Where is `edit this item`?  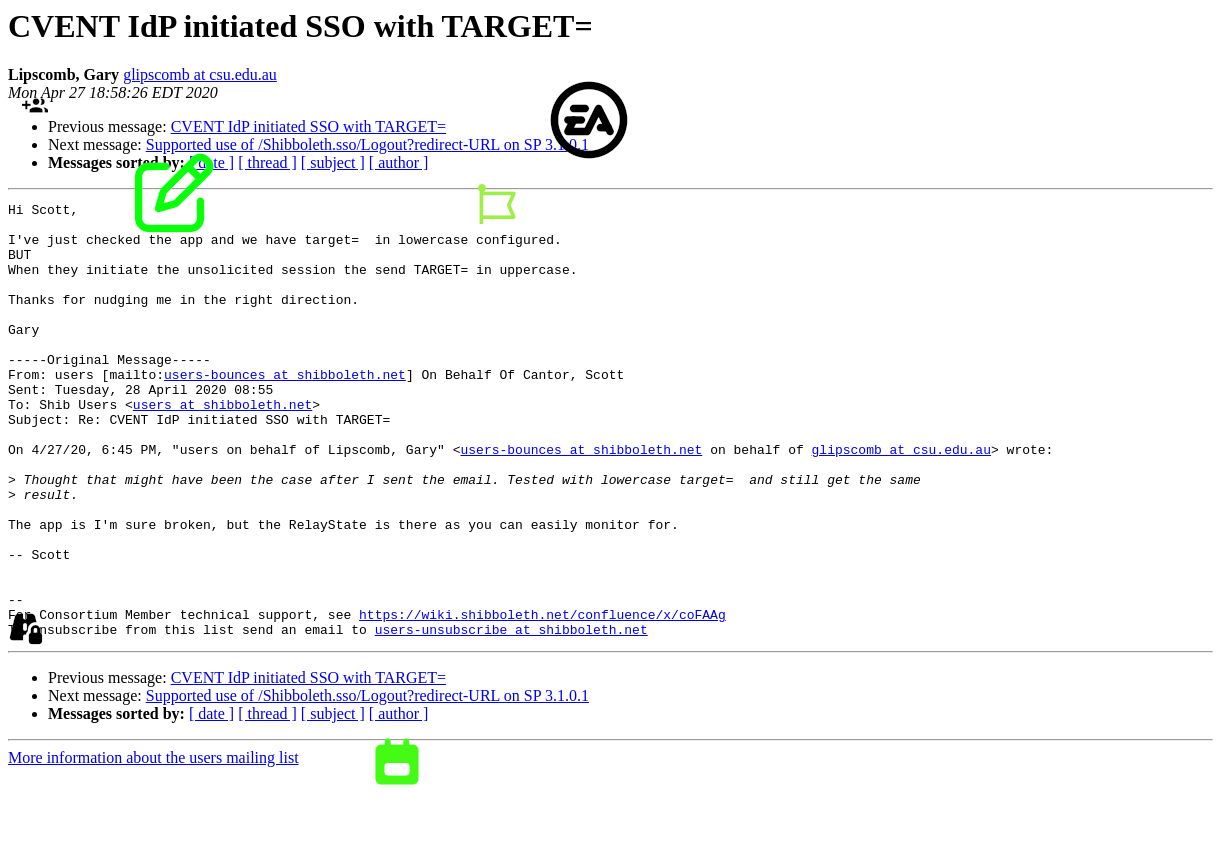 edit this item is located at coordinates (174, 192).